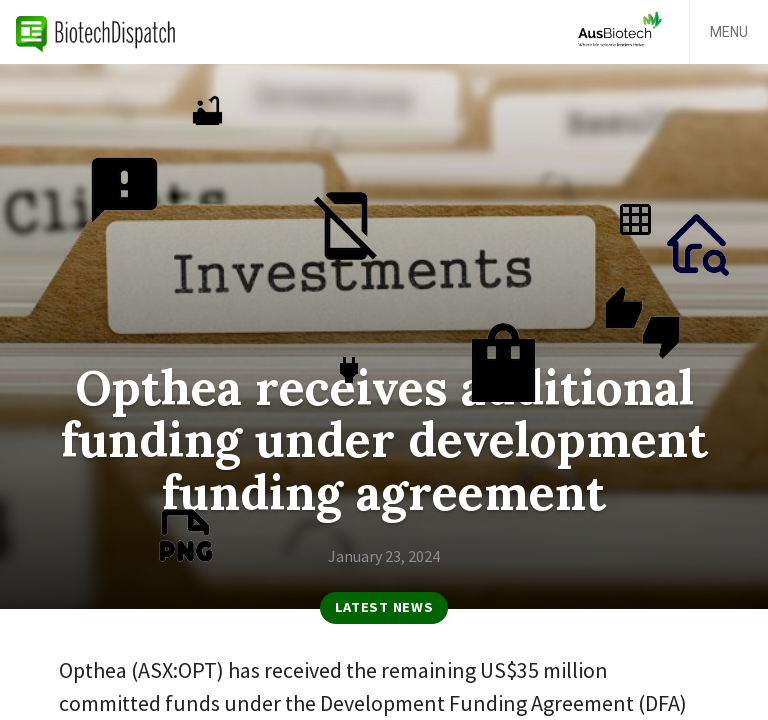  Describe the element at coordinates (642, 322) in the screenshot. I see `rate or provide feedback` at that location.